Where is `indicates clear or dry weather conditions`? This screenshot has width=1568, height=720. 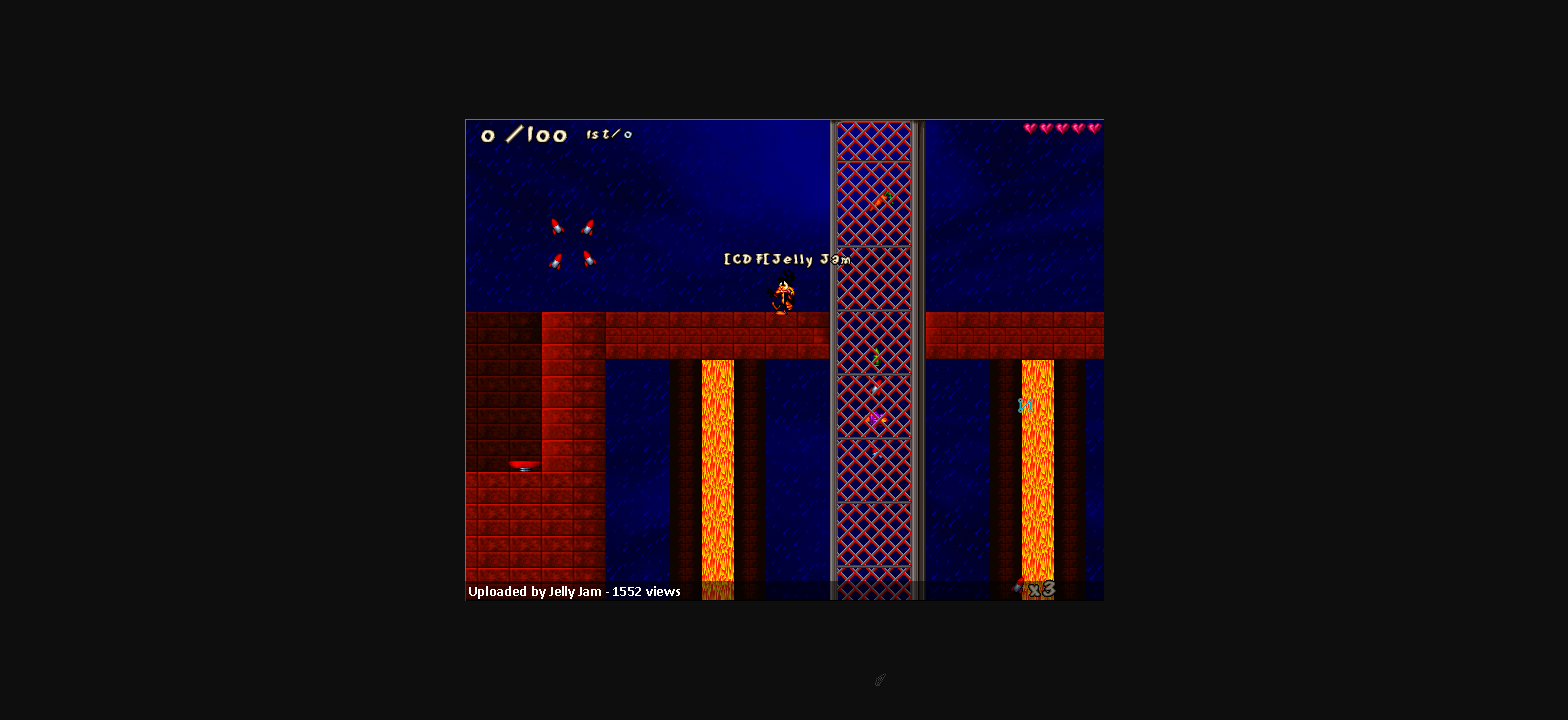
indicates clear or dry weather conditions is located at coordinates (880, 679).